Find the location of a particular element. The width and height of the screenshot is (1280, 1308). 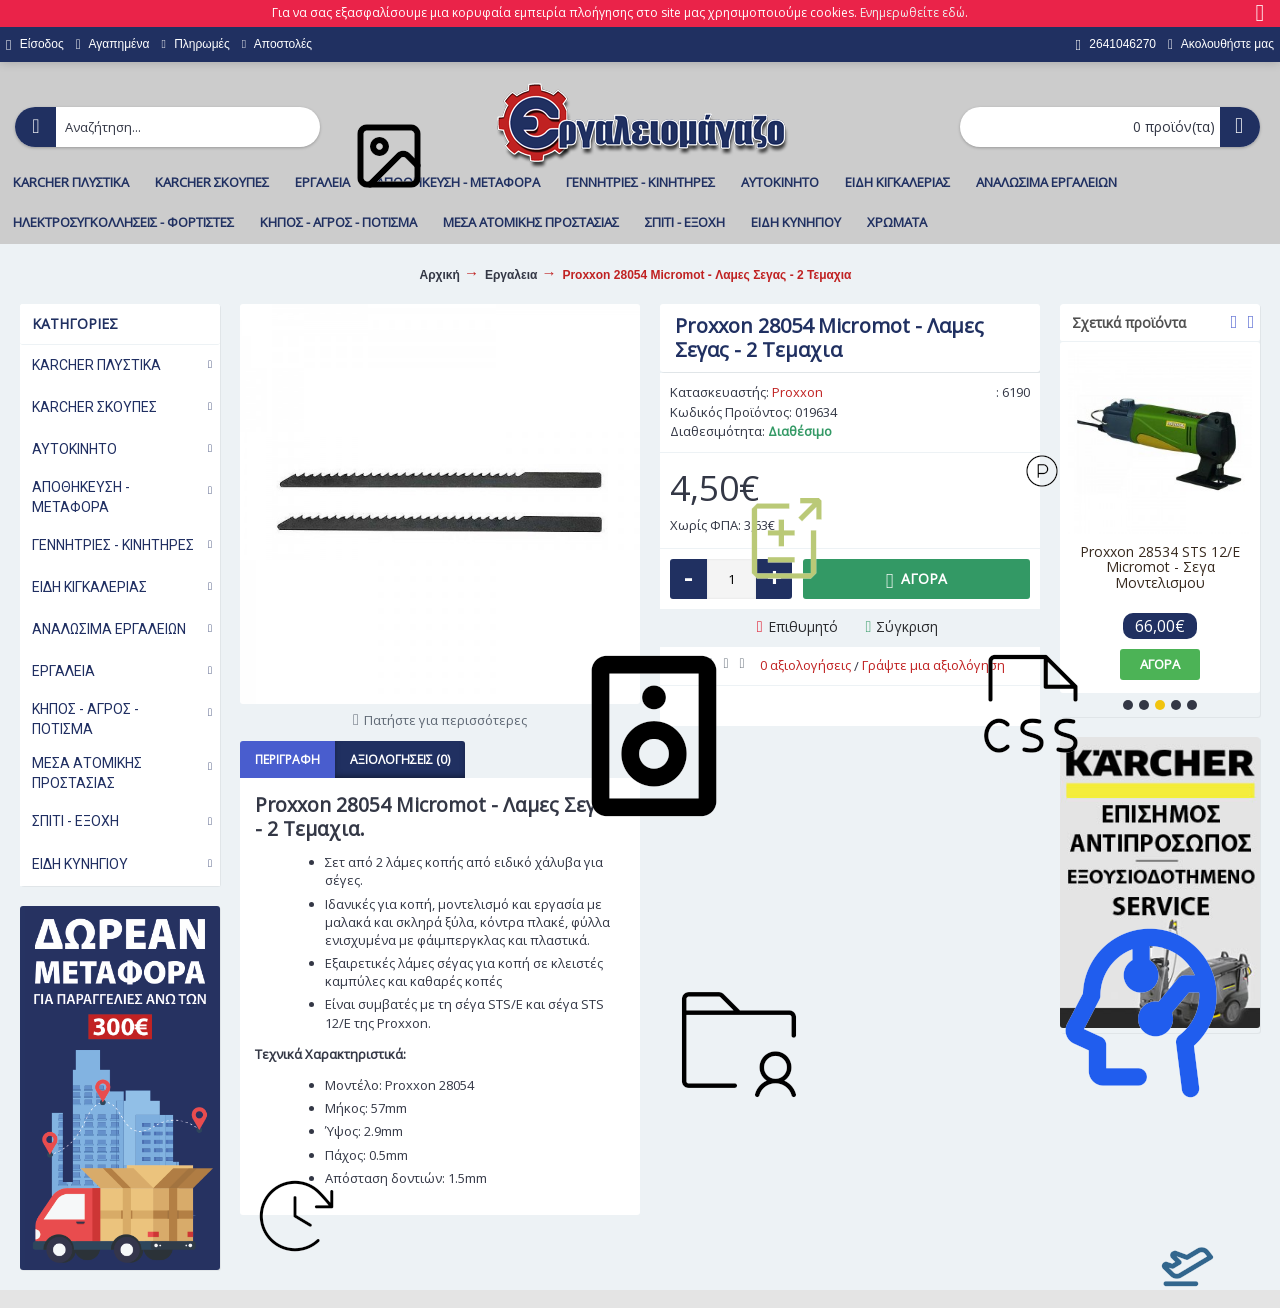

view or open an image file is located at coordinates (389, 156).